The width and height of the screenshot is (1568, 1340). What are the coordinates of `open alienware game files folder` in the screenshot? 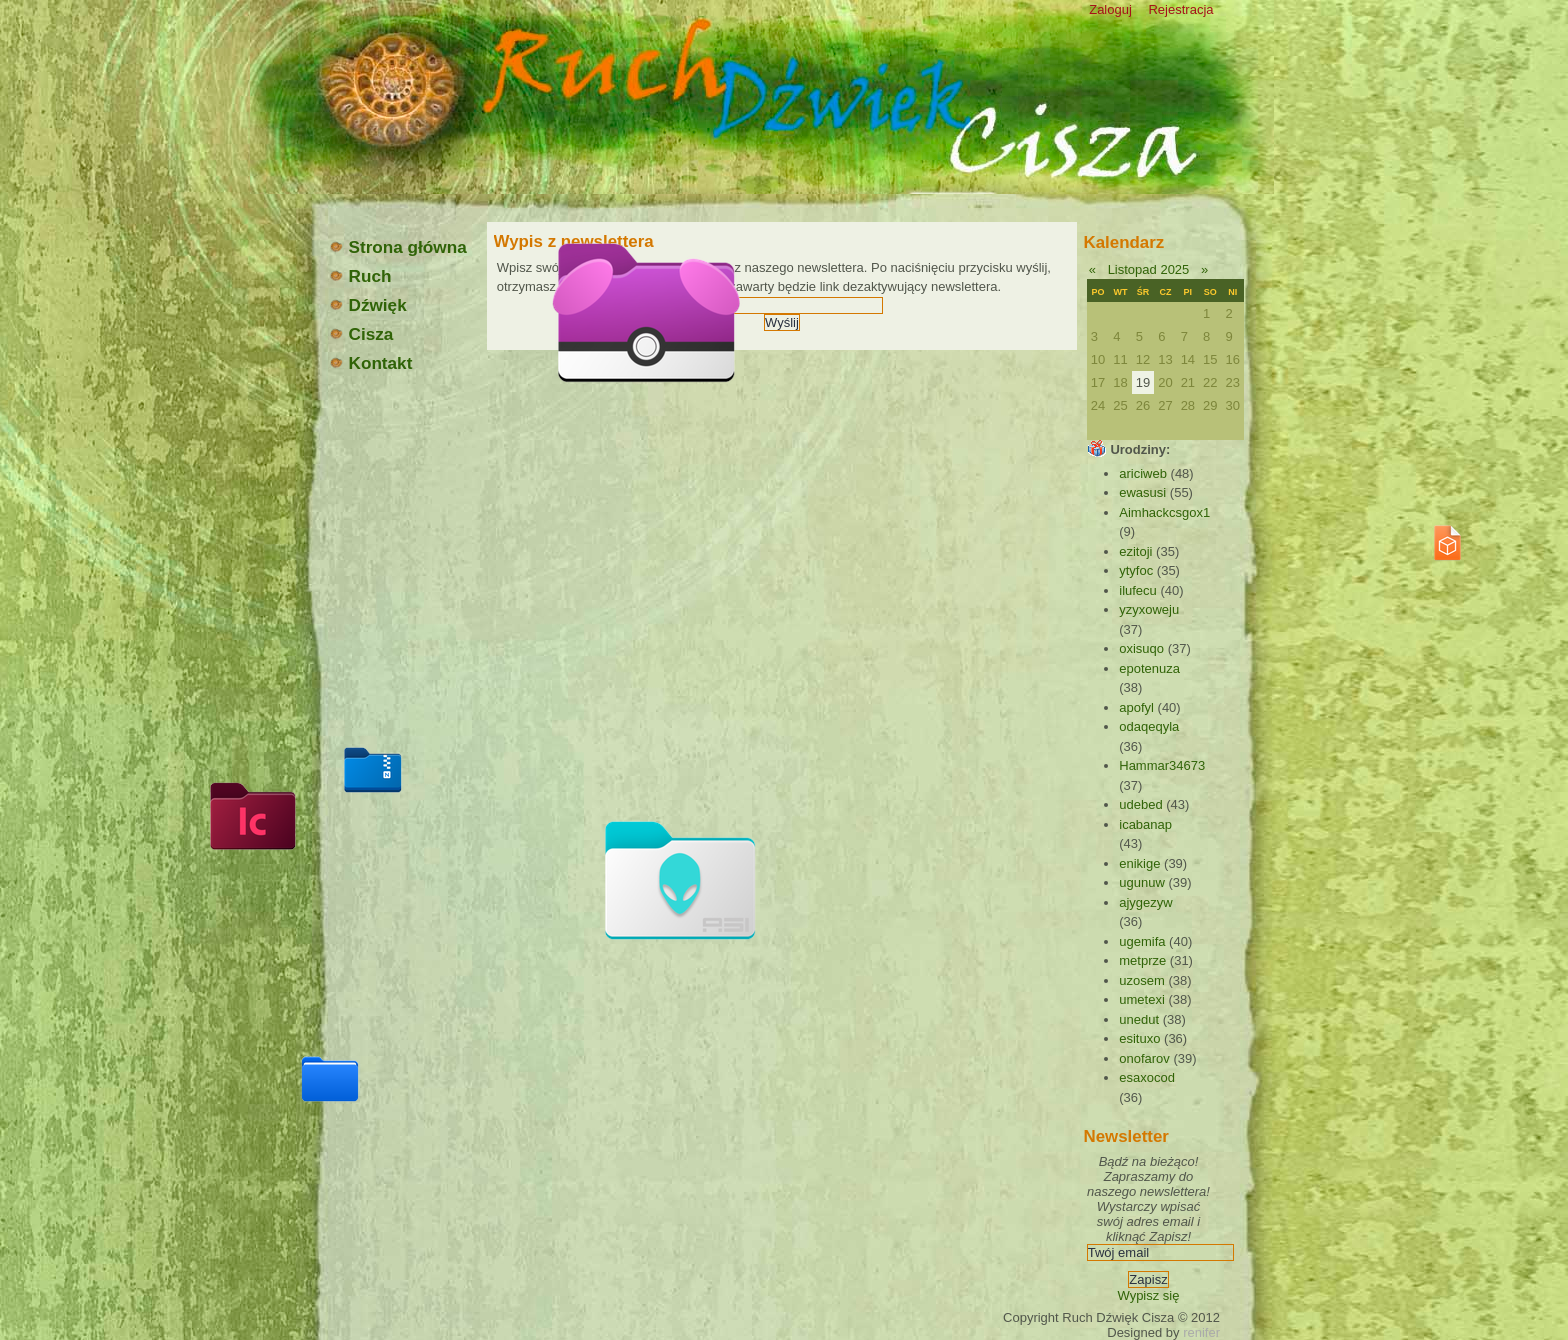 It's located at (679, 884).